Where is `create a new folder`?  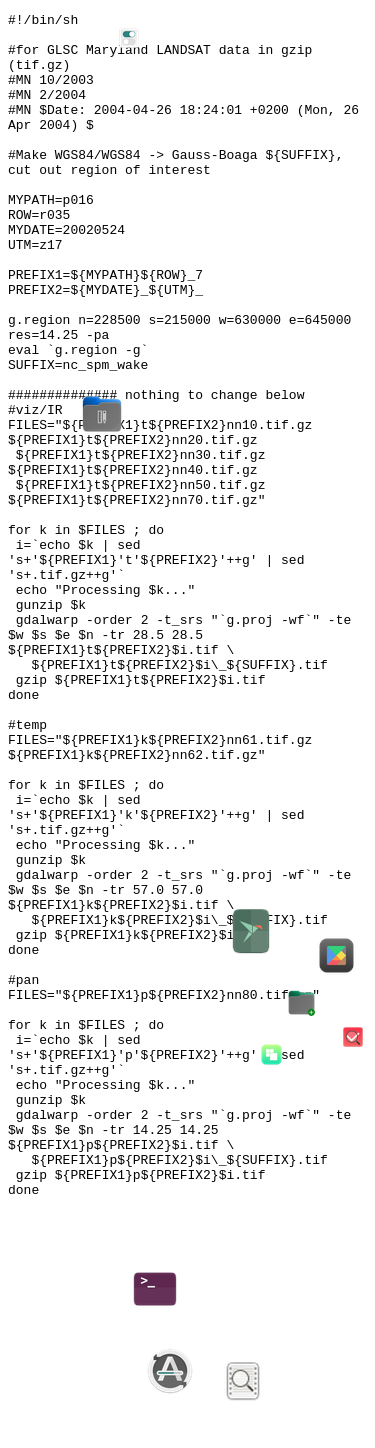 create a new folder is located at coordinates (301, 1002).